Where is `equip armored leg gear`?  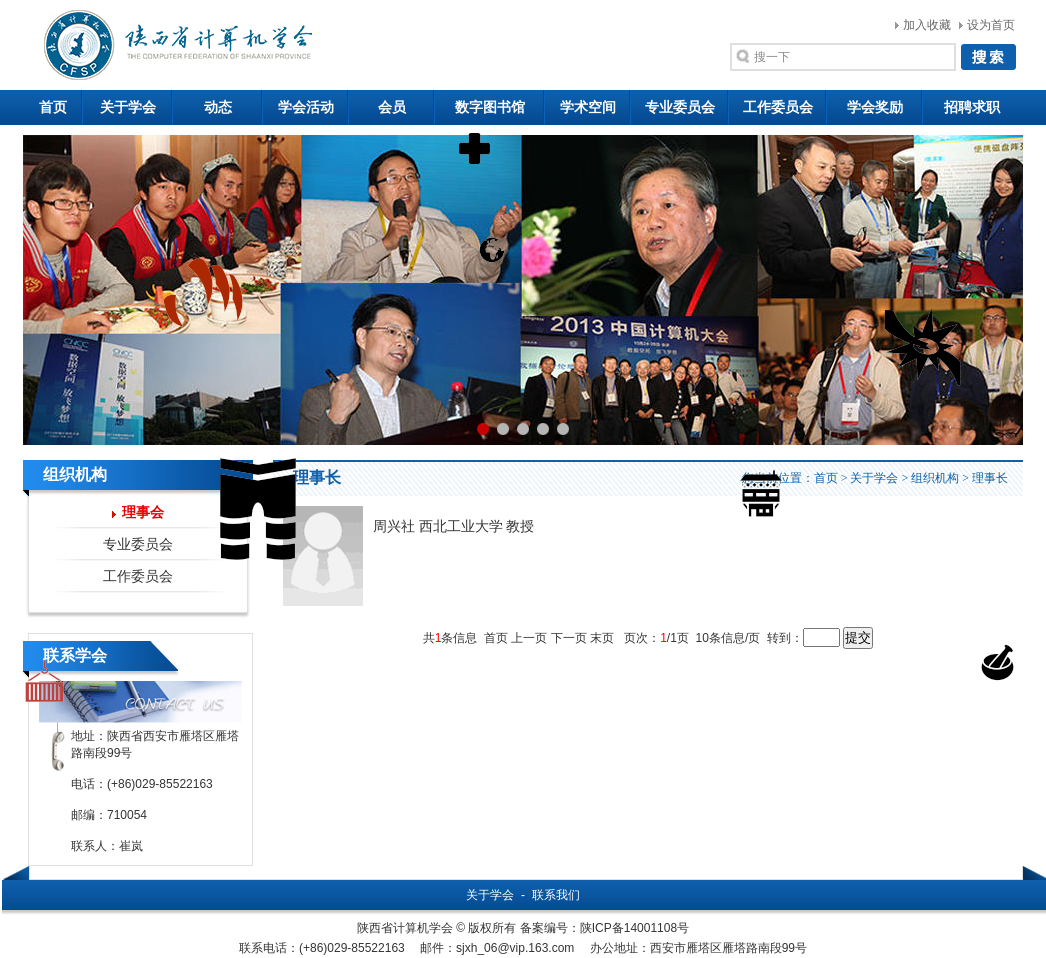
equip armored leg gear is located at coordinates (258, 509).